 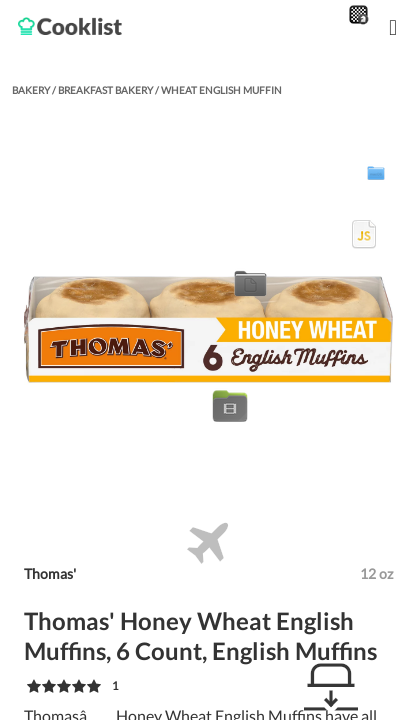 I want to click on access macOS system files and folders, so click(x=376, y=173).